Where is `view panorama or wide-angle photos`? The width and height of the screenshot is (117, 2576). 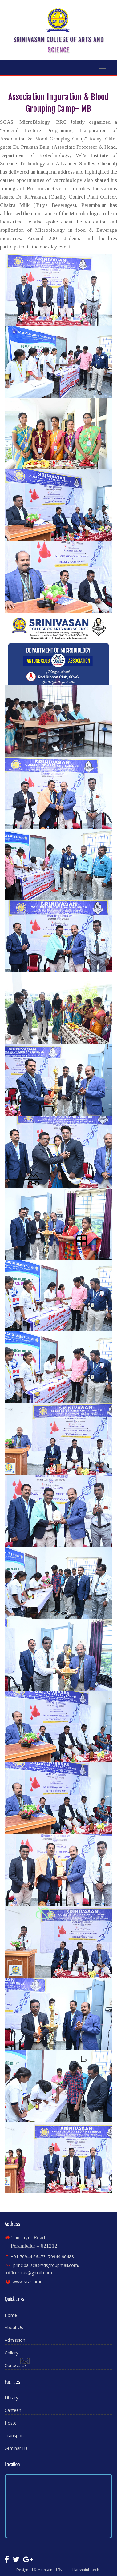 view panorama or wide-angle photos is located at coordinates (25, 2361).